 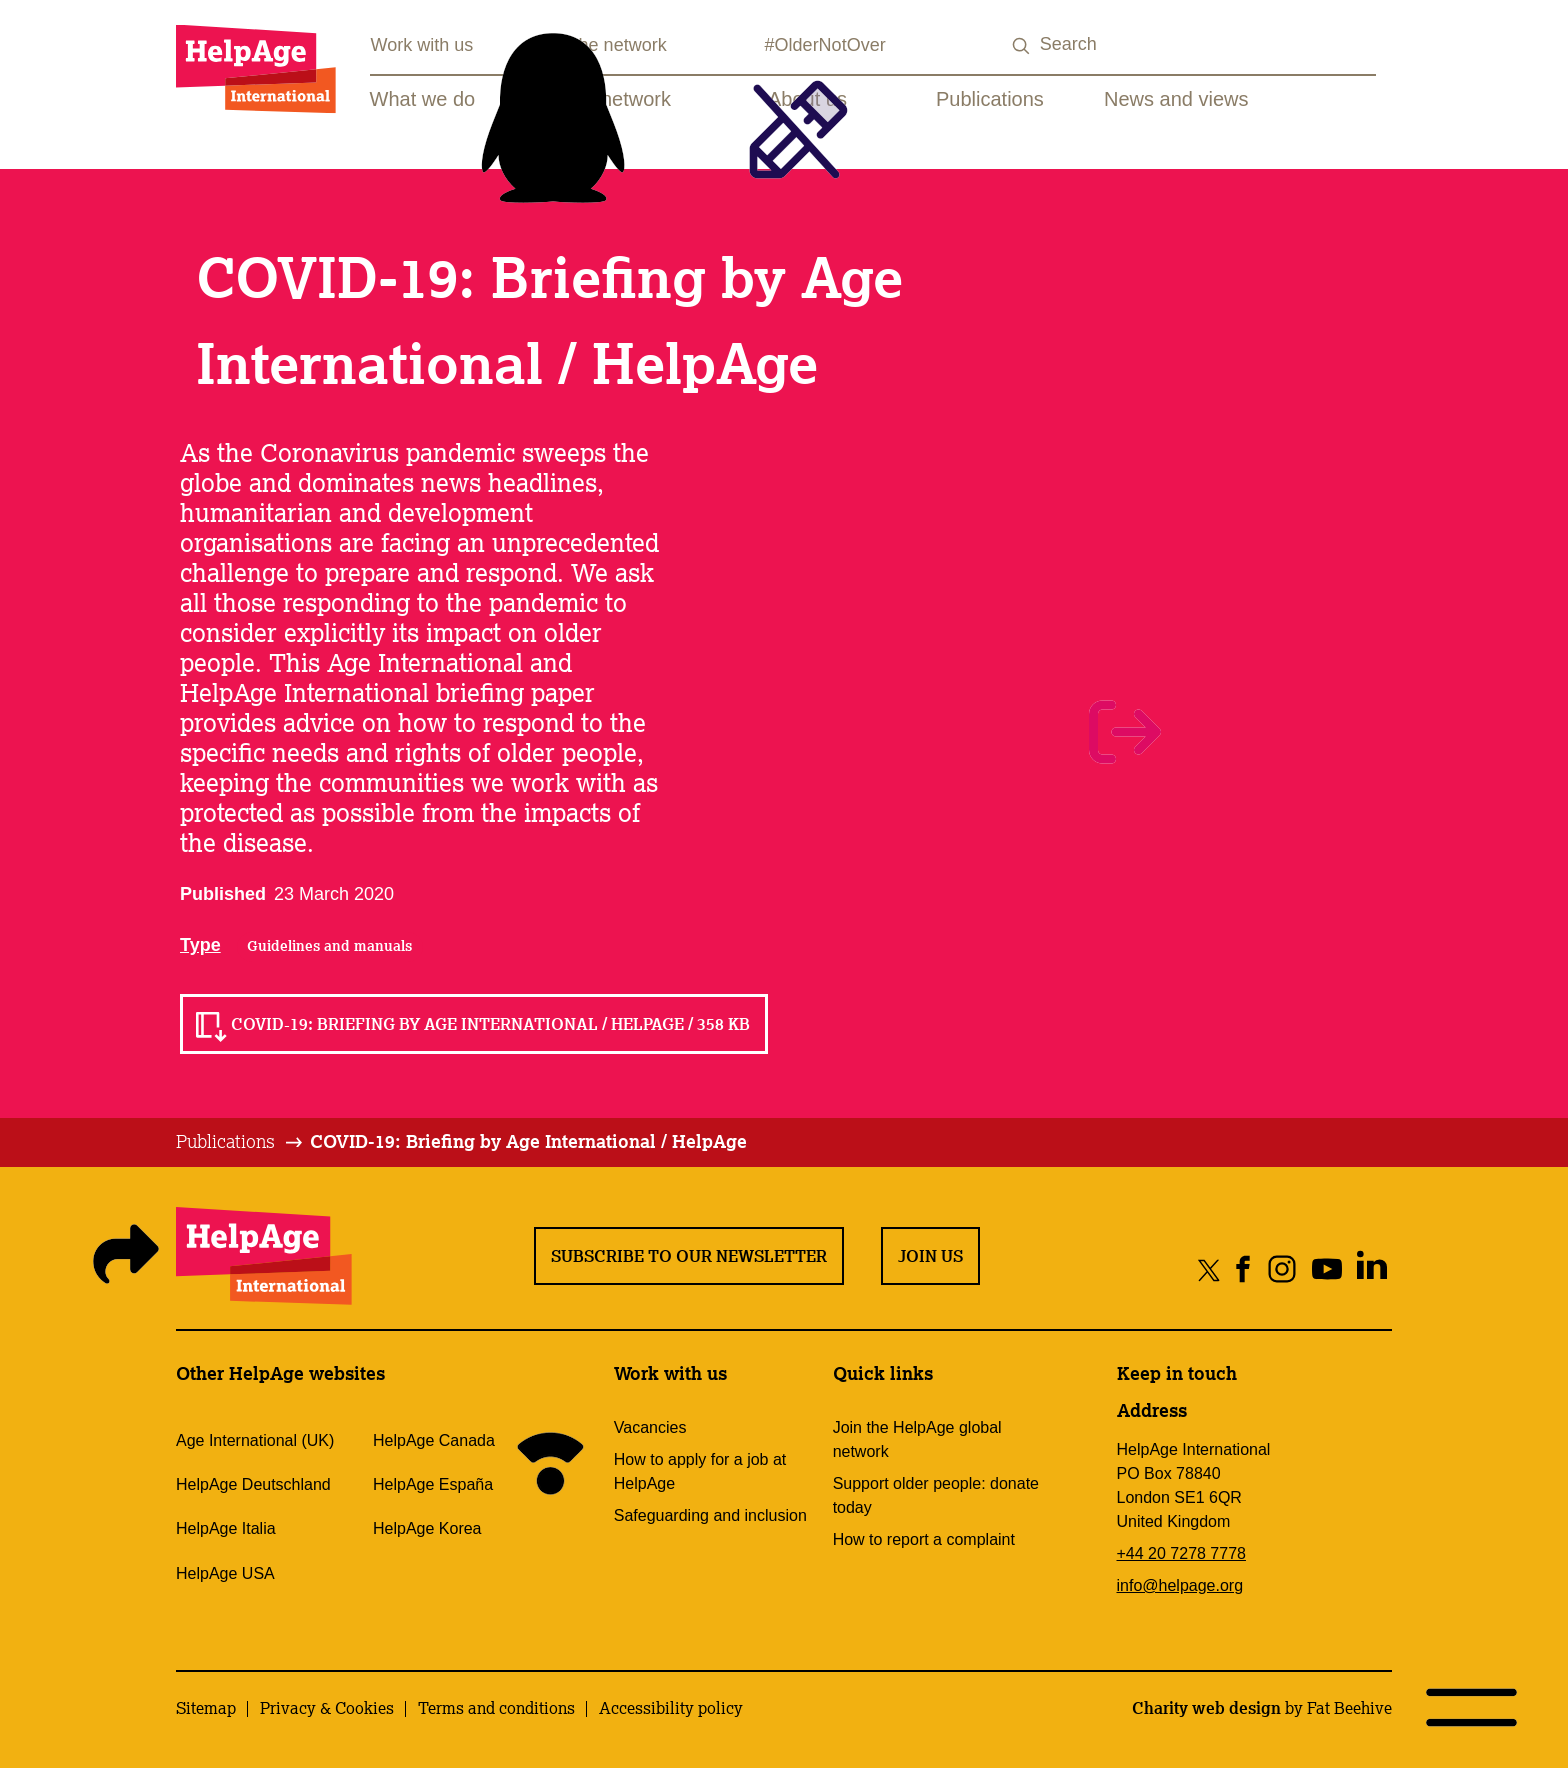 I want to click on indicates equal value or comparison, so click(x=1471, y=1707).